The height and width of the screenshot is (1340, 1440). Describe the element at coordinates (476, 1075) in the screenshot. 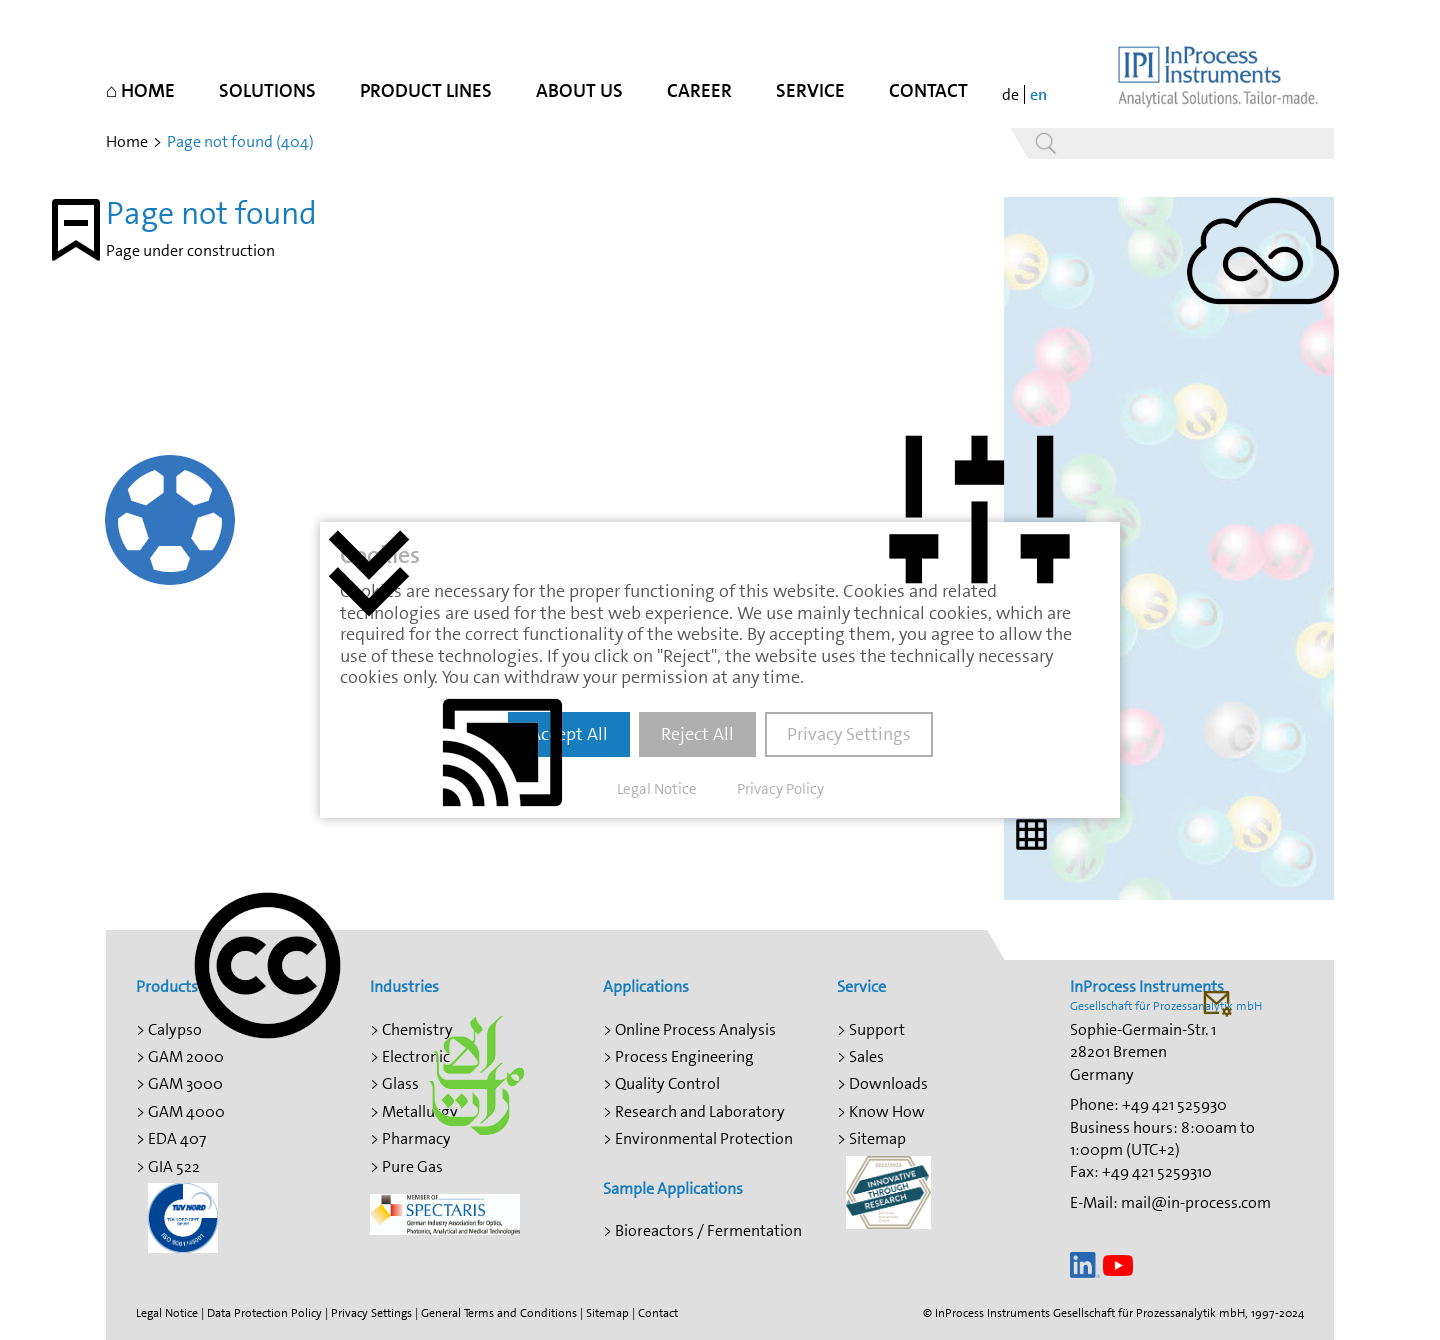

I see `emirates airline logo` at that location.